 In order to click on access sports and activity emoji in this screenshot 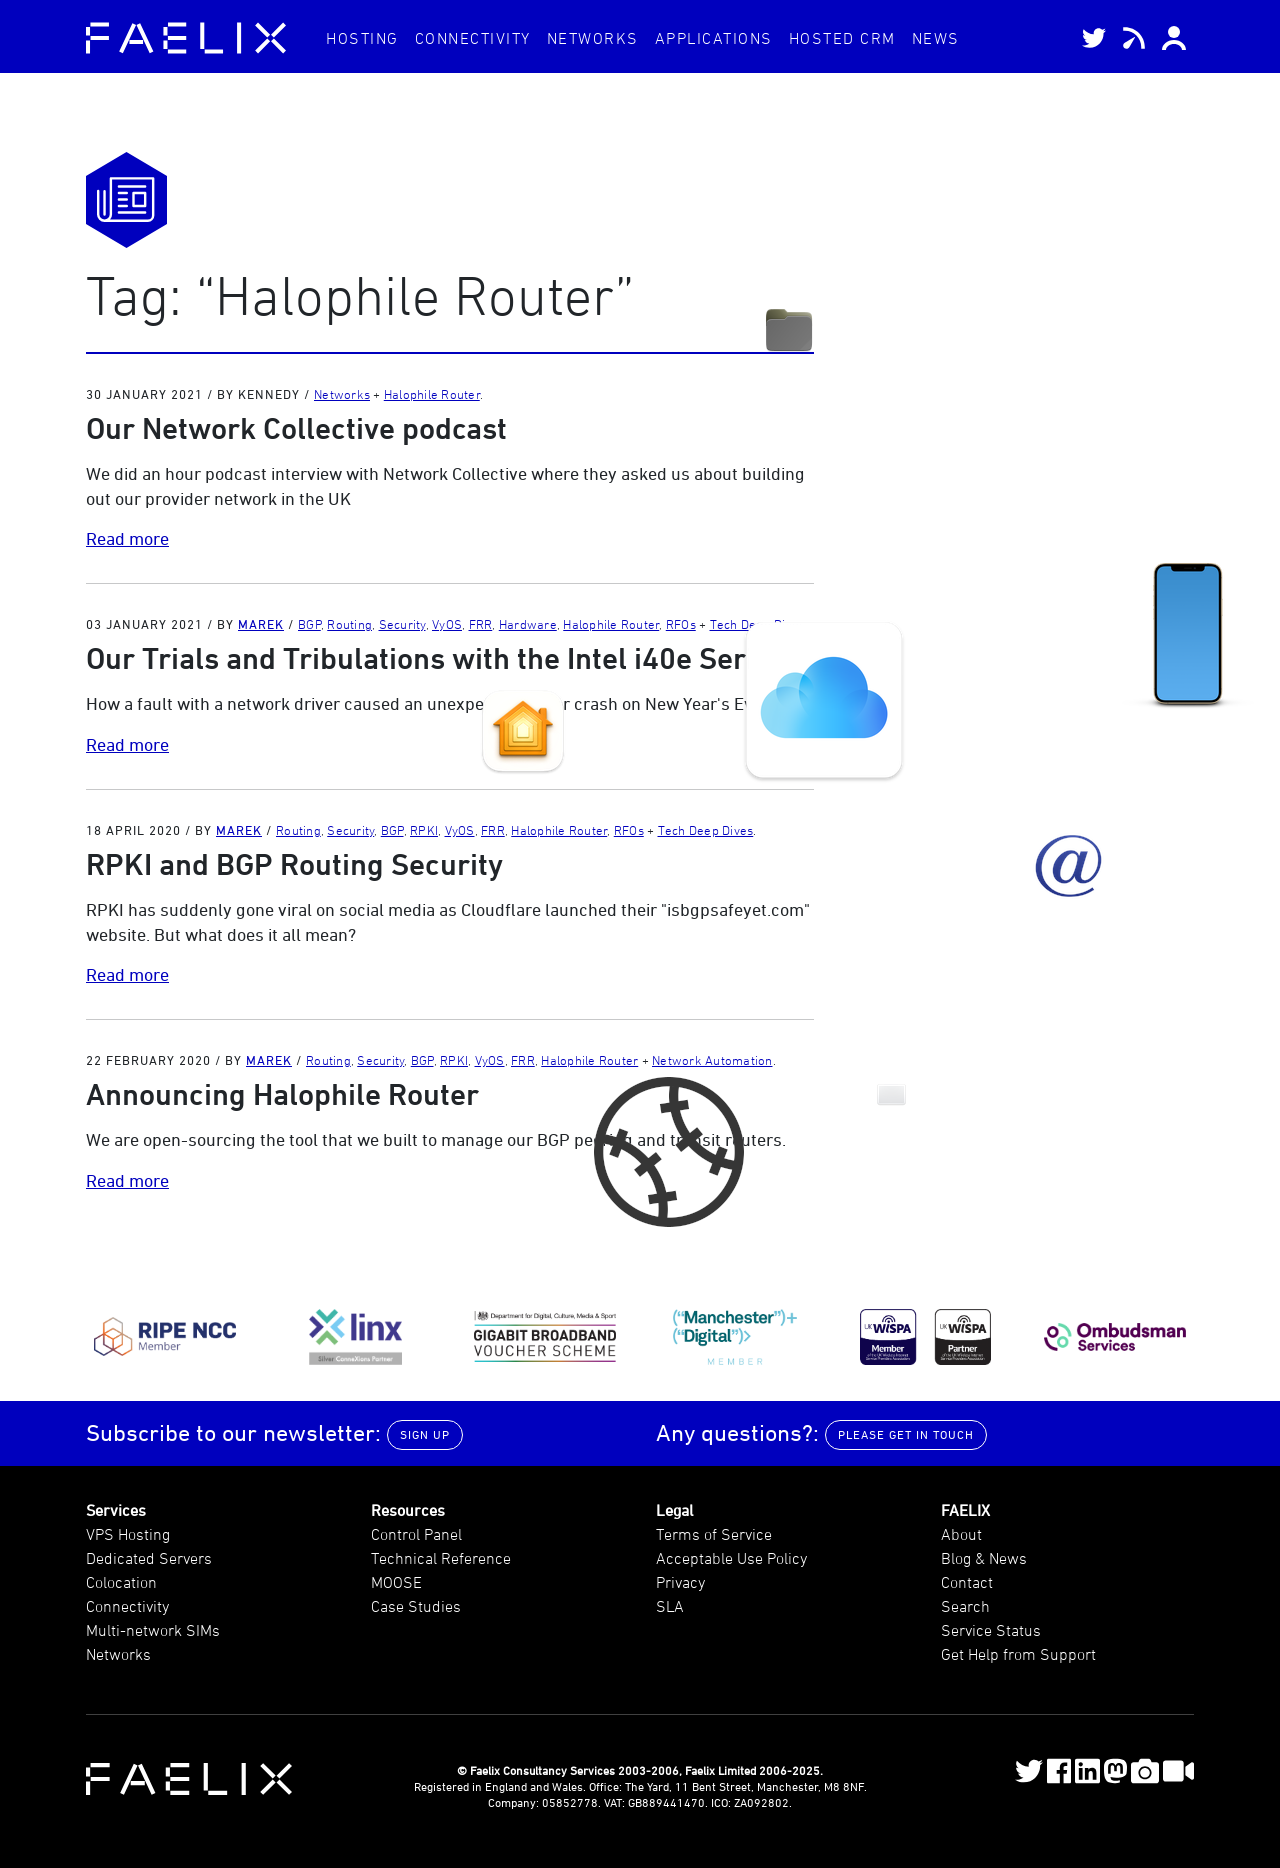, I will do `click(669, 1152)`.